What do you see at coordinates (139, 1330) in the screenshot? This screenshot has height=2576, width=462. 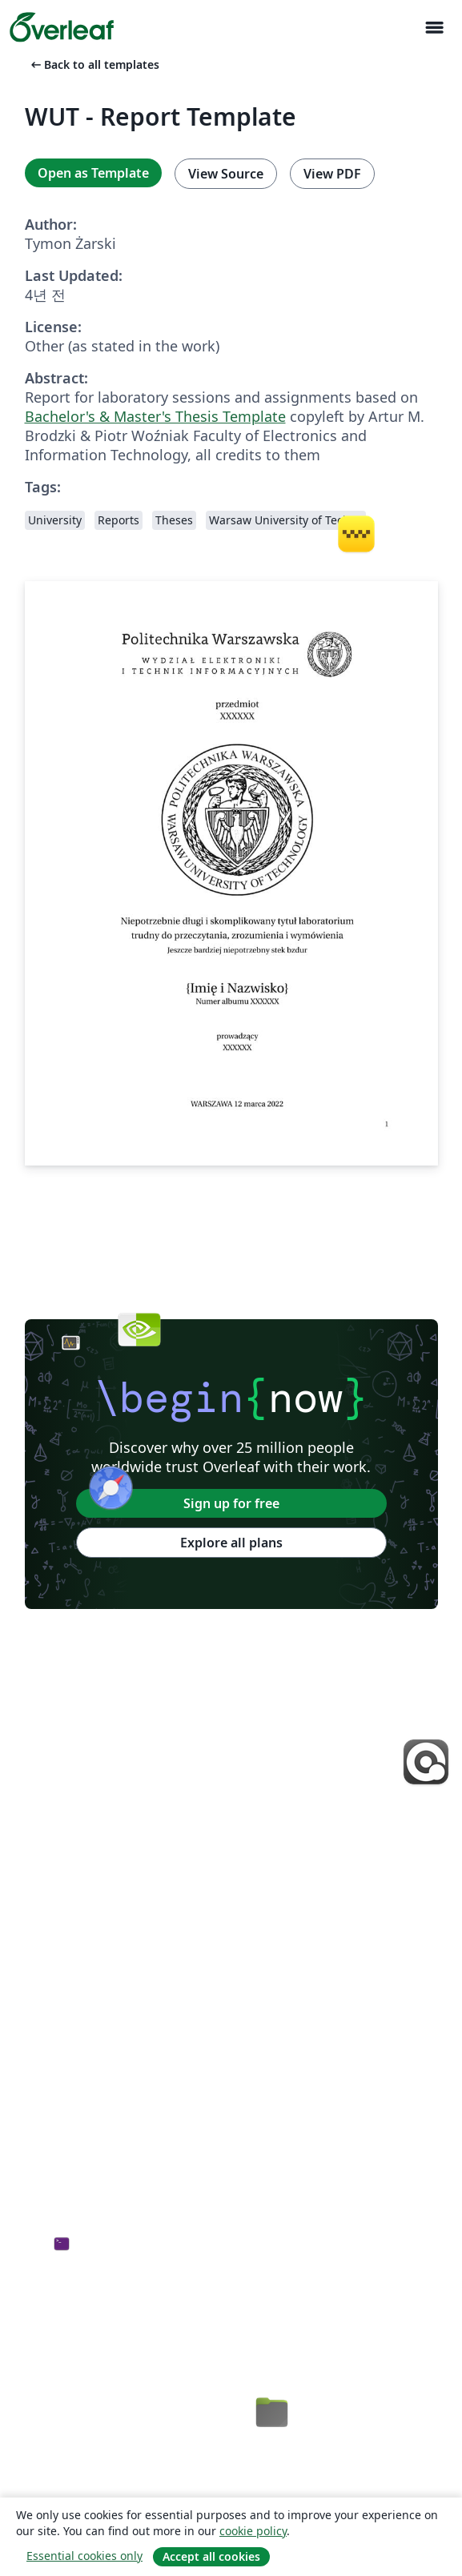 I see `open nvidia graphics card settings` at bounding box center [139, 1330].